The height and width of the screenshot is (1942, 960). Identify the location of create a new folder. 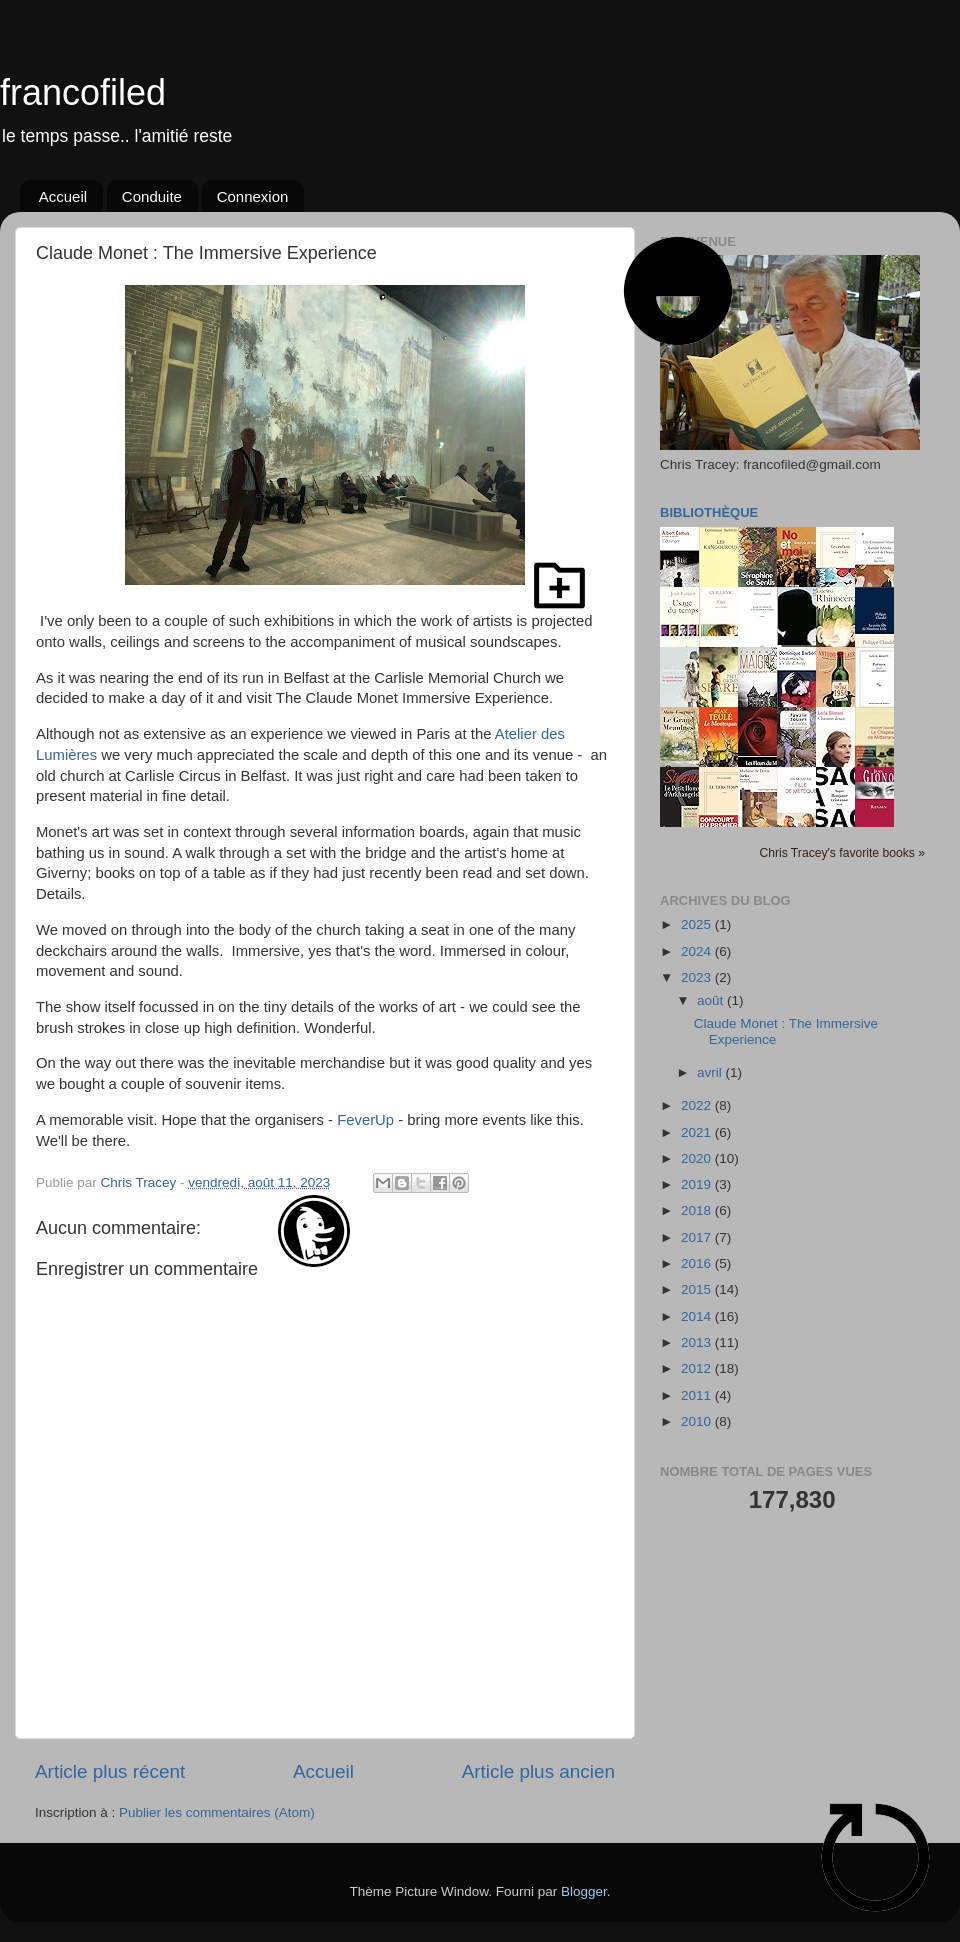
(559, 585).